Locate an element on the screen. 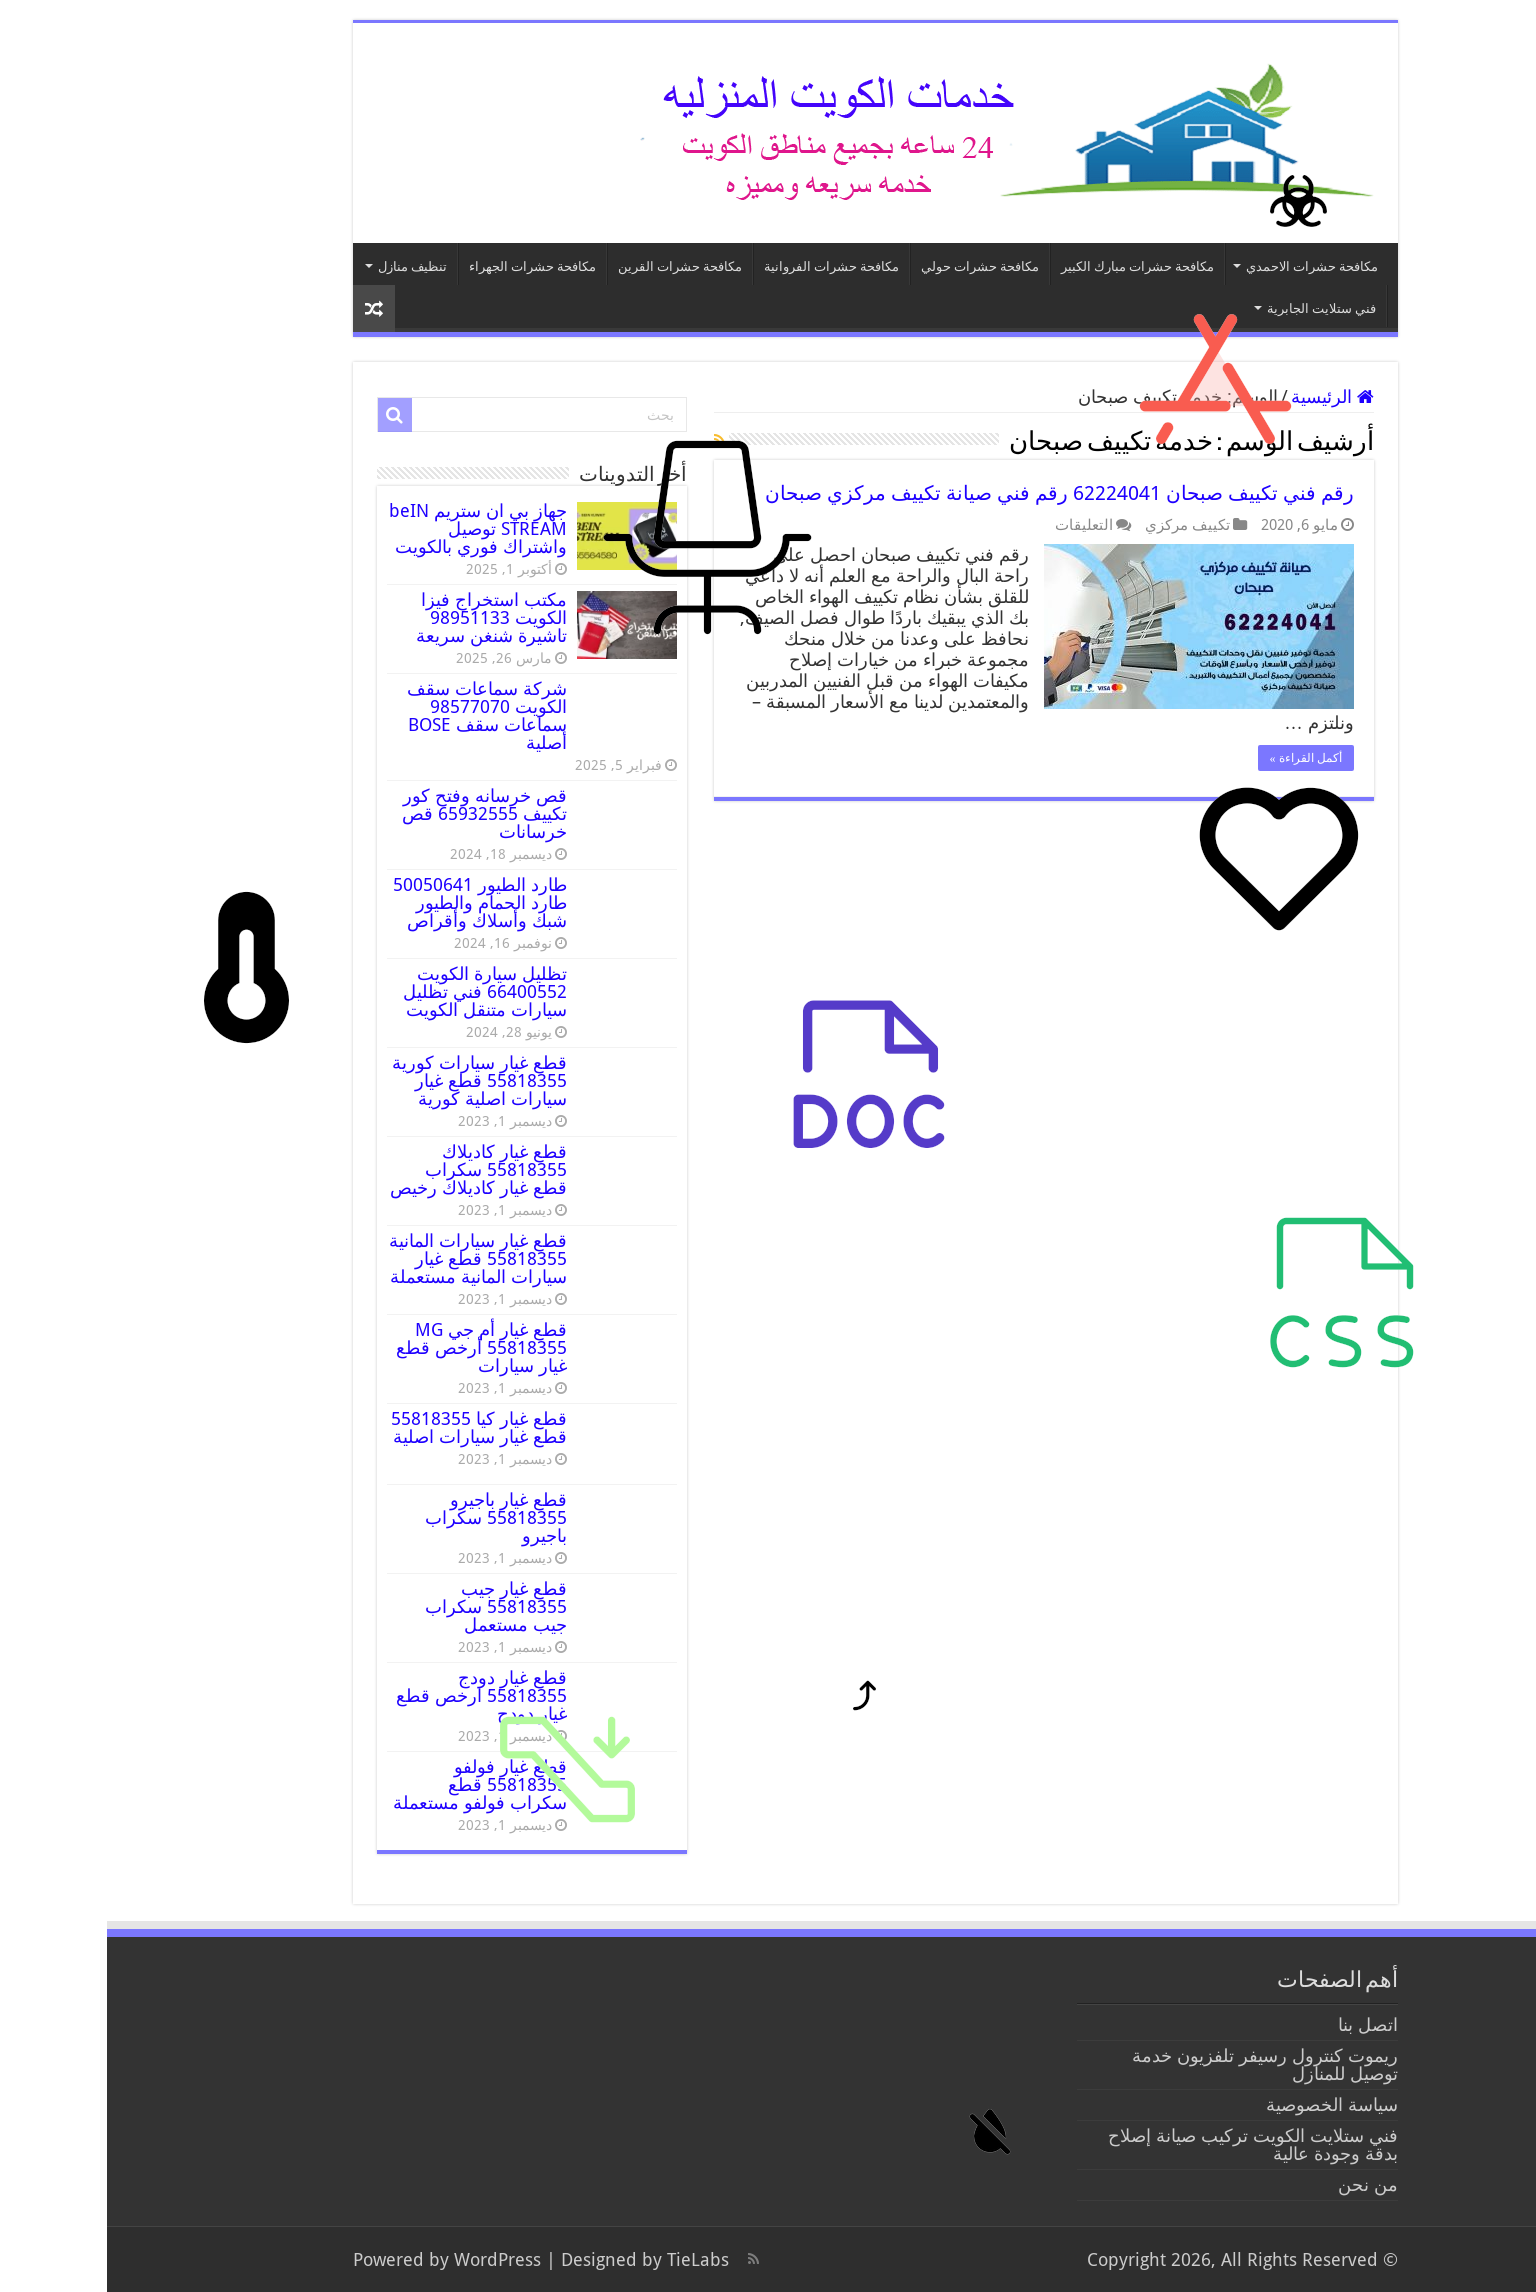 This screenshot has height=2292, width=1536. view or open a CSS stylesheet file is located at coordinates (1345, 1299).